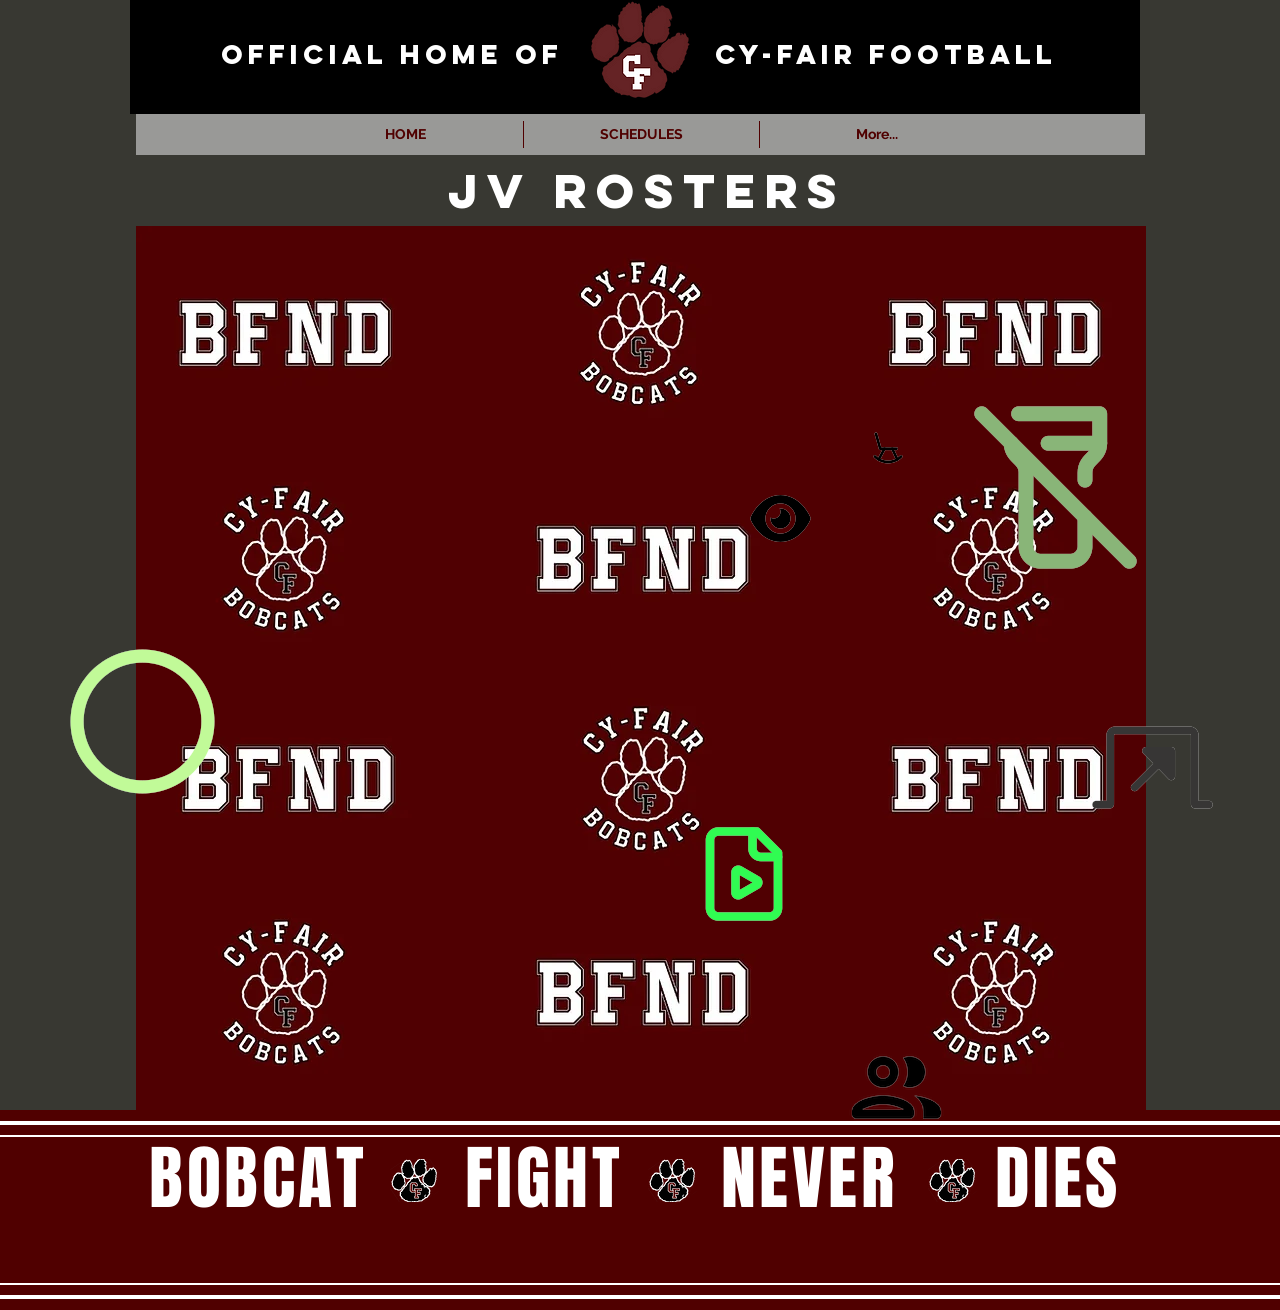 This screenshot has height=1310, width=1280. I want to click on view contacts or people list, so click(896, 1087).